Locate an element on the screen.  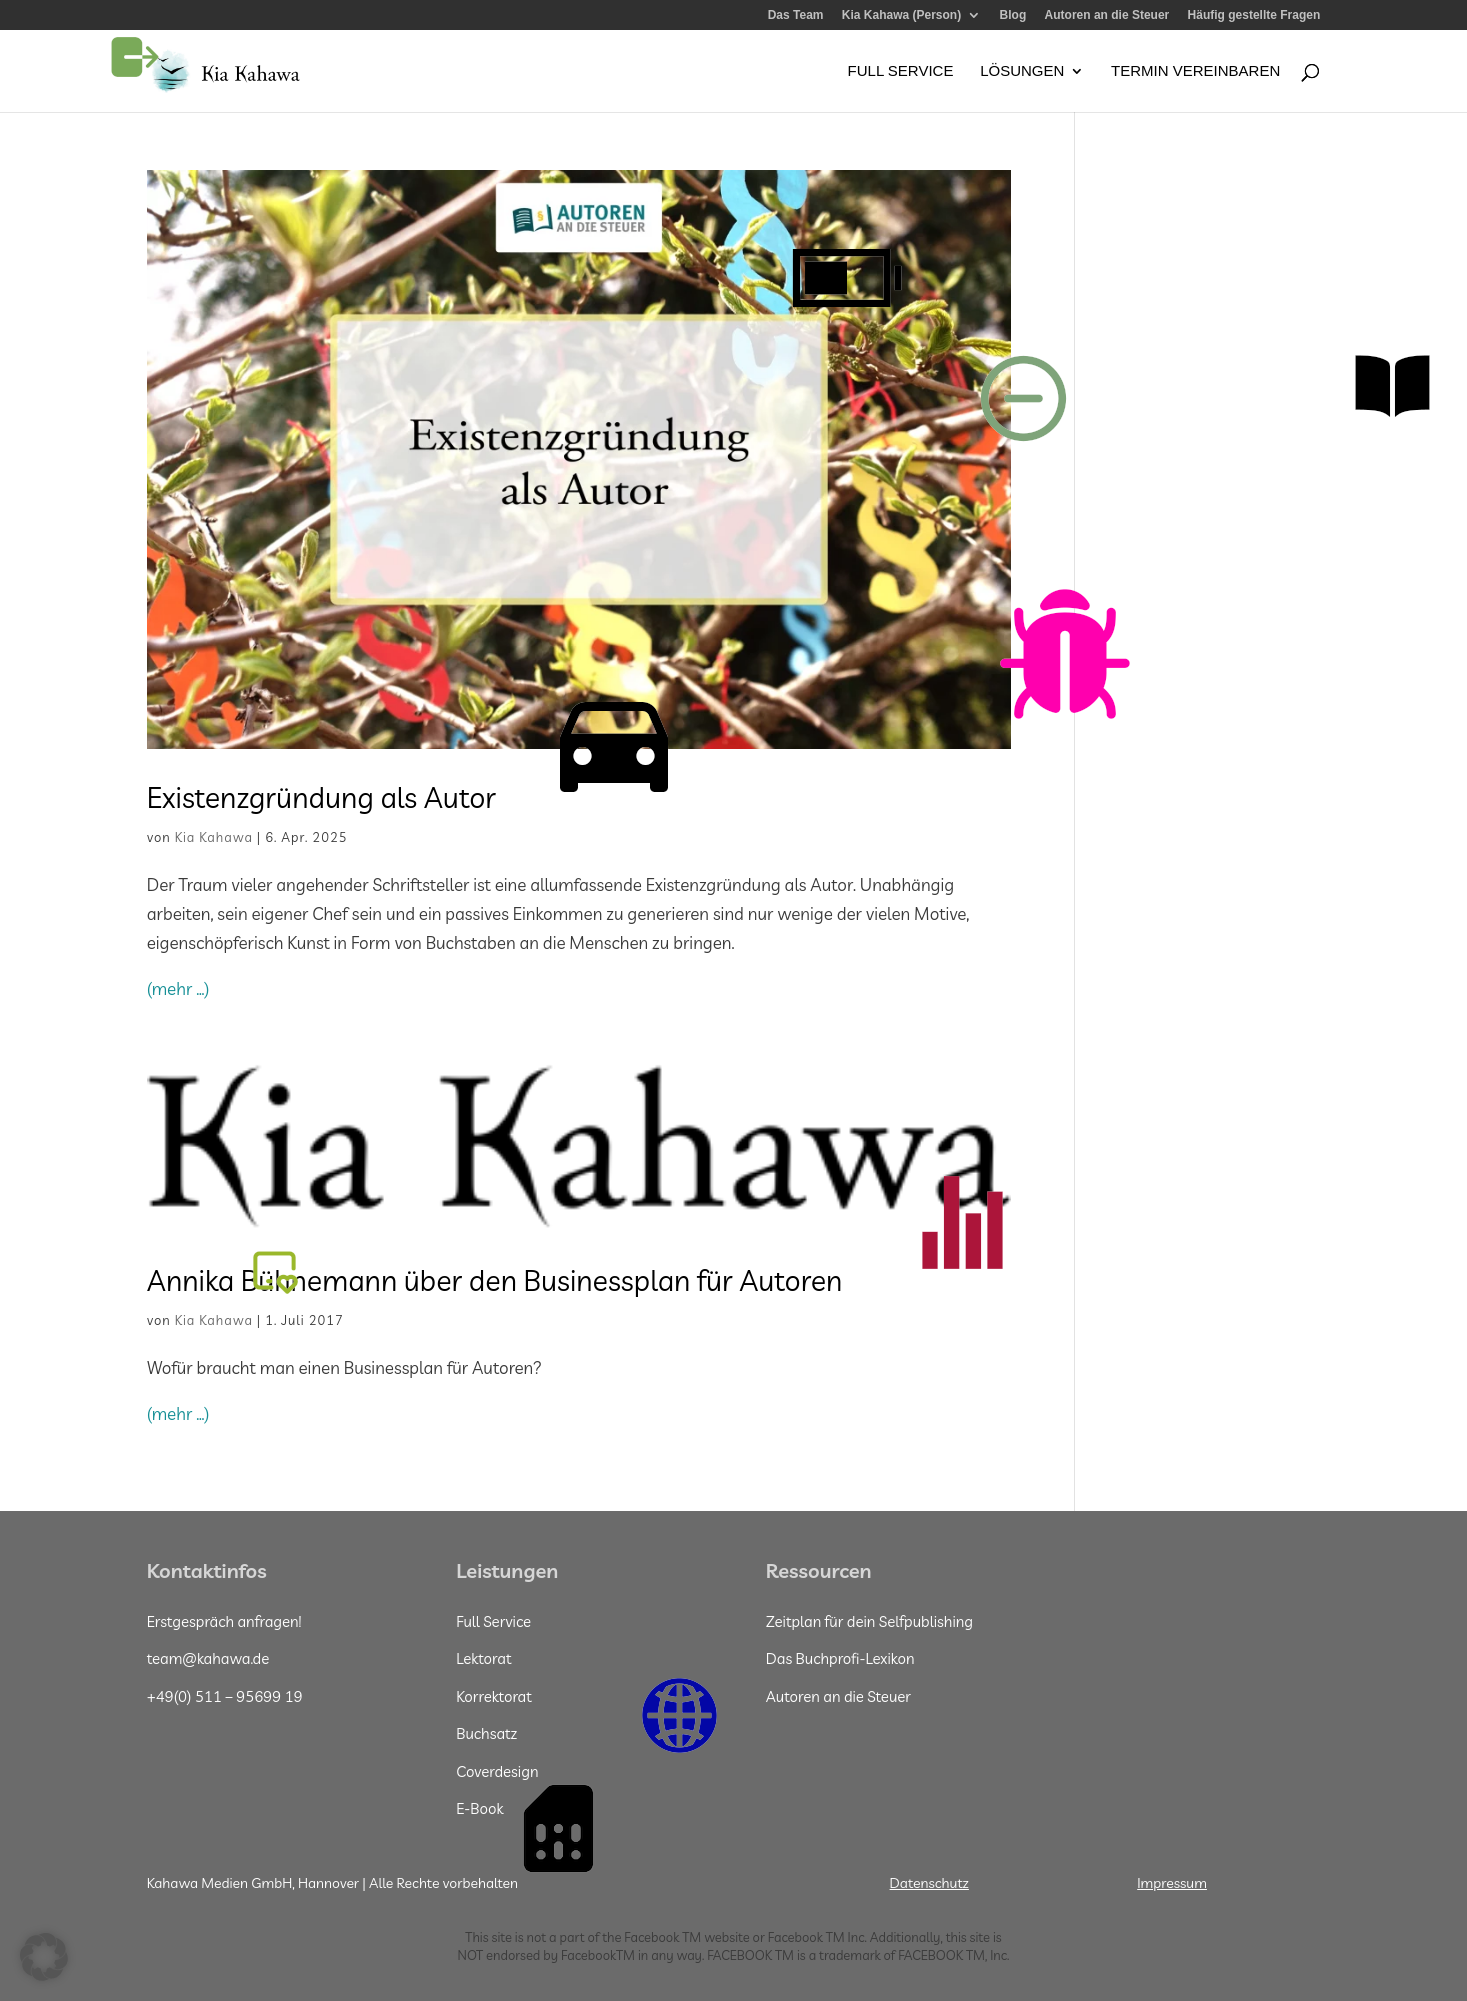
view statistics and analytics is located at coordinates (962, 1222).